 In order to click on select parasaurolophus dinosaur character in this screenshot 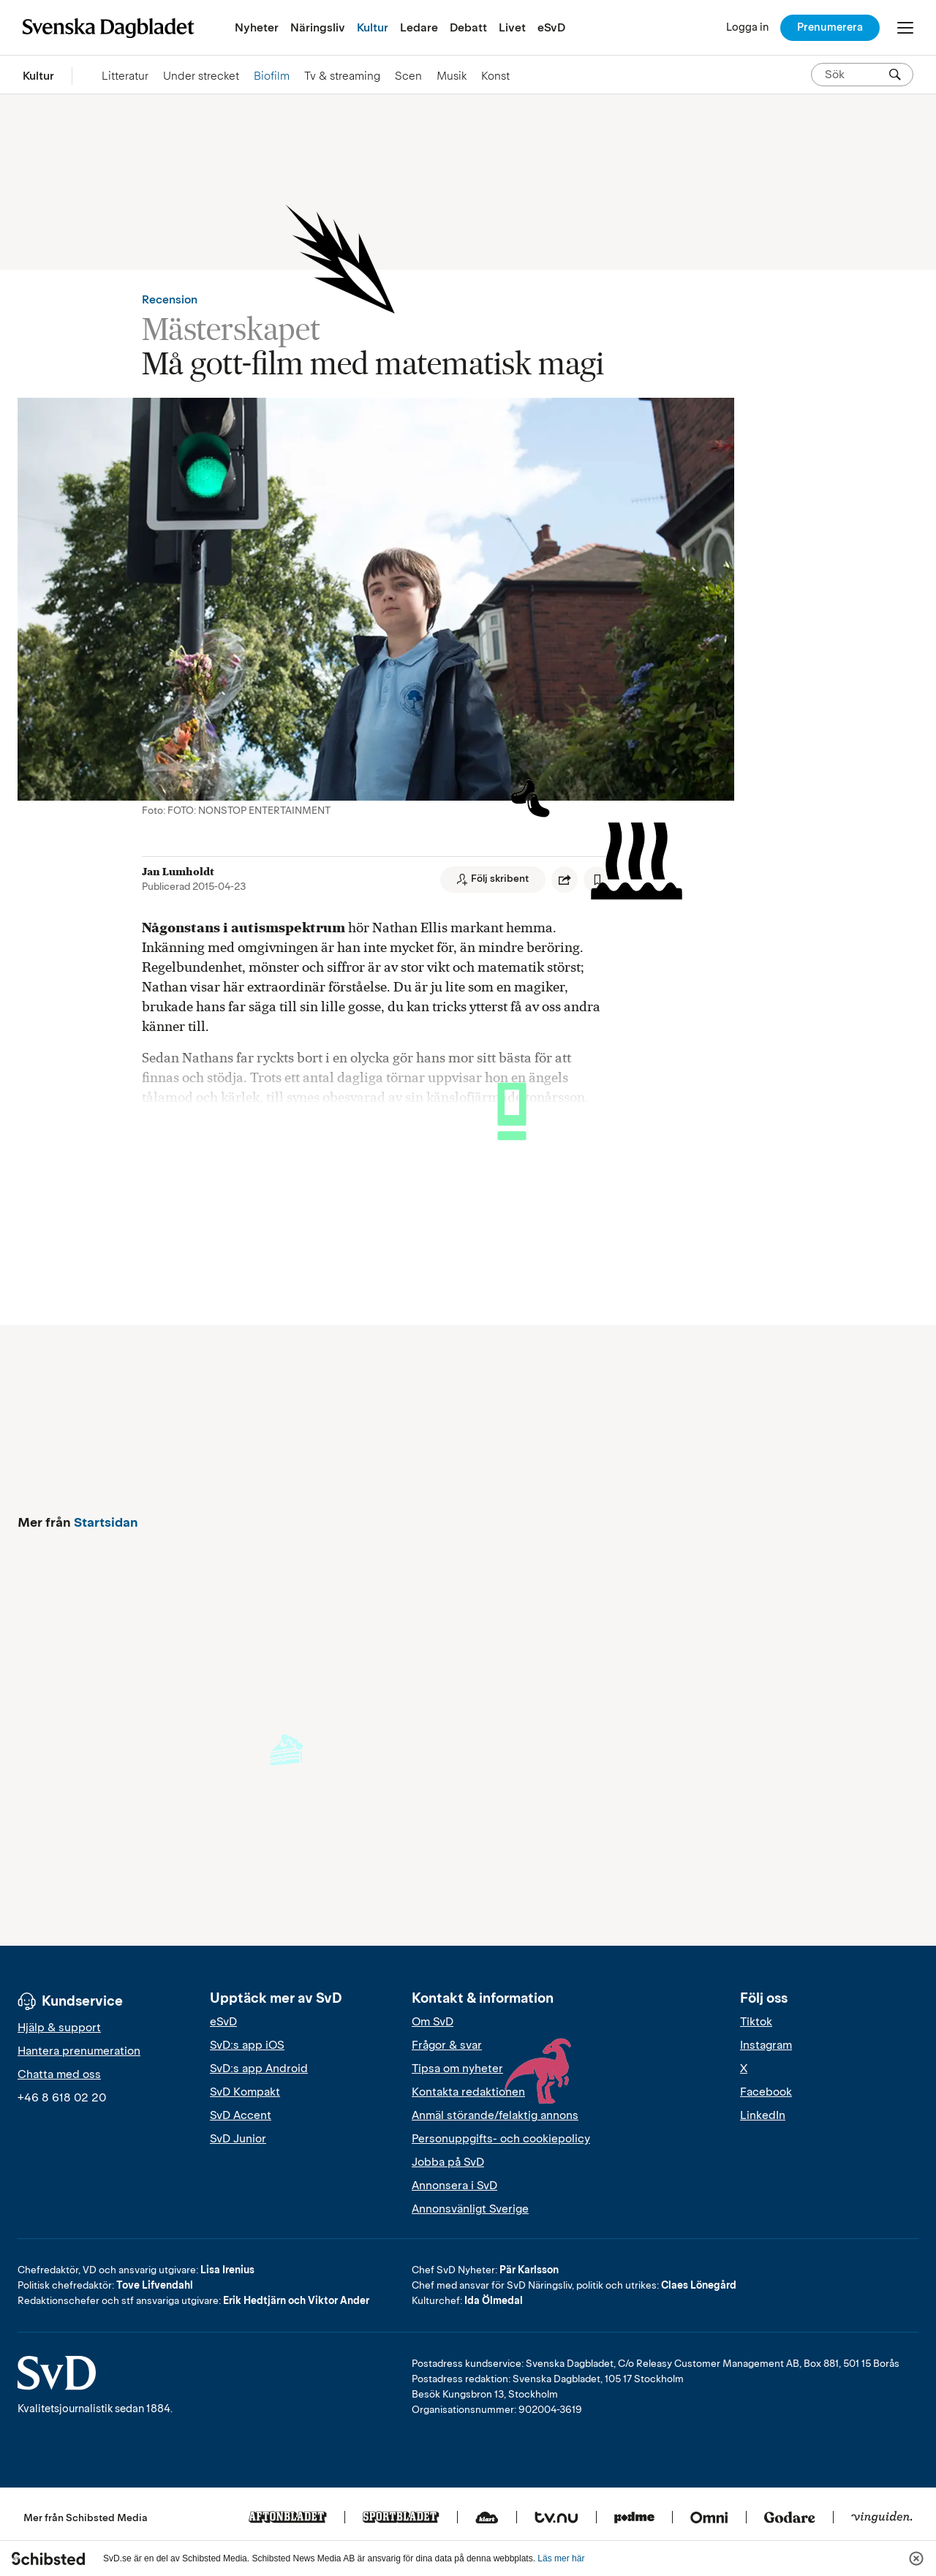, I will do `click(538, 2071)`.